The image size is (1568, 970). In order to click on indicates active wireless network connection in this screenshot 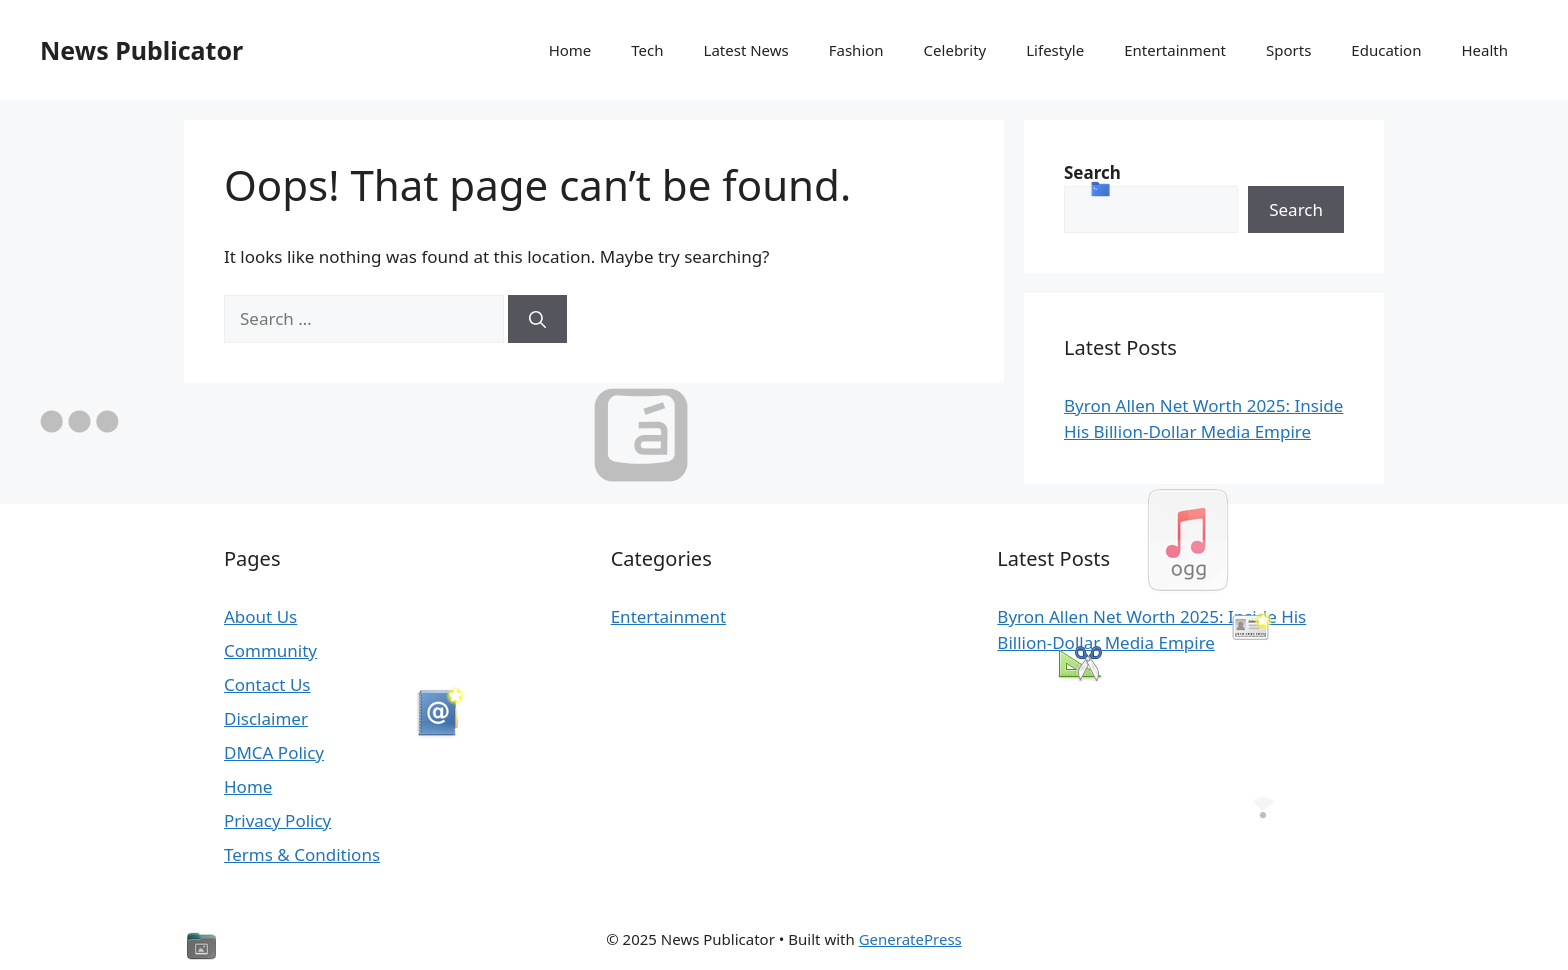, I will do `click(1263, 807)`.